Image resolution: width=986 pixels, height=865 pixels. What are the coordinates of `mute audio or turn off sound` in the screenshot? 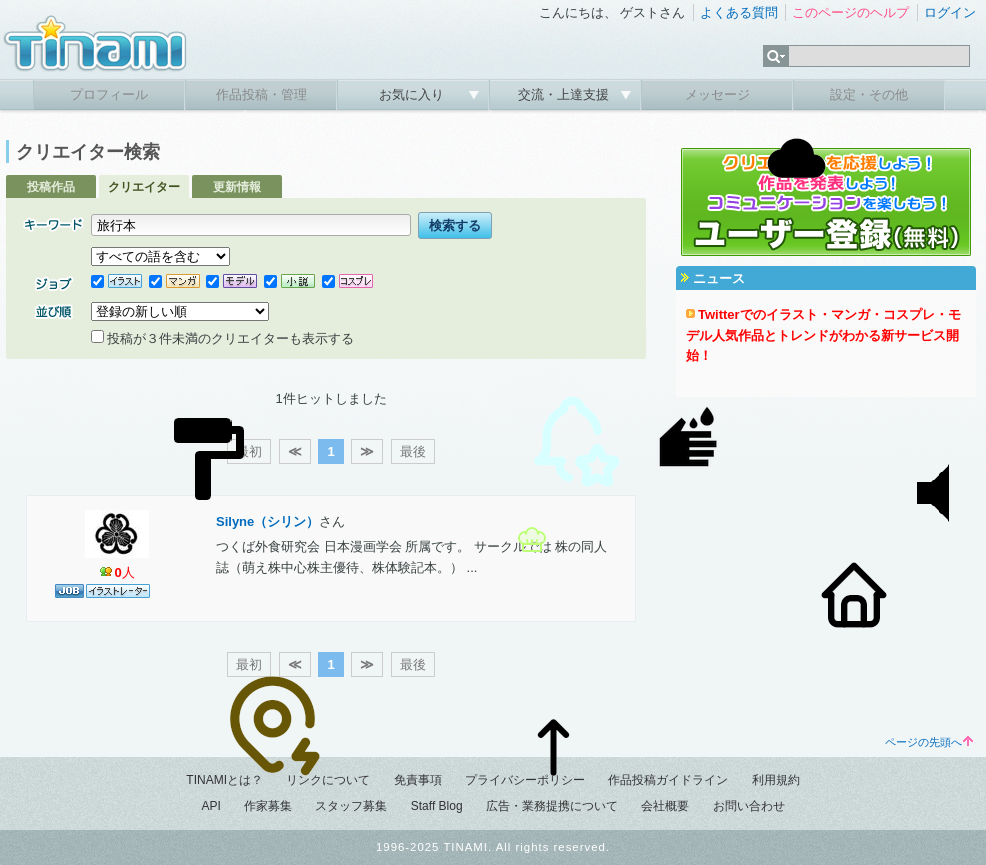 It's located at (935, 493).